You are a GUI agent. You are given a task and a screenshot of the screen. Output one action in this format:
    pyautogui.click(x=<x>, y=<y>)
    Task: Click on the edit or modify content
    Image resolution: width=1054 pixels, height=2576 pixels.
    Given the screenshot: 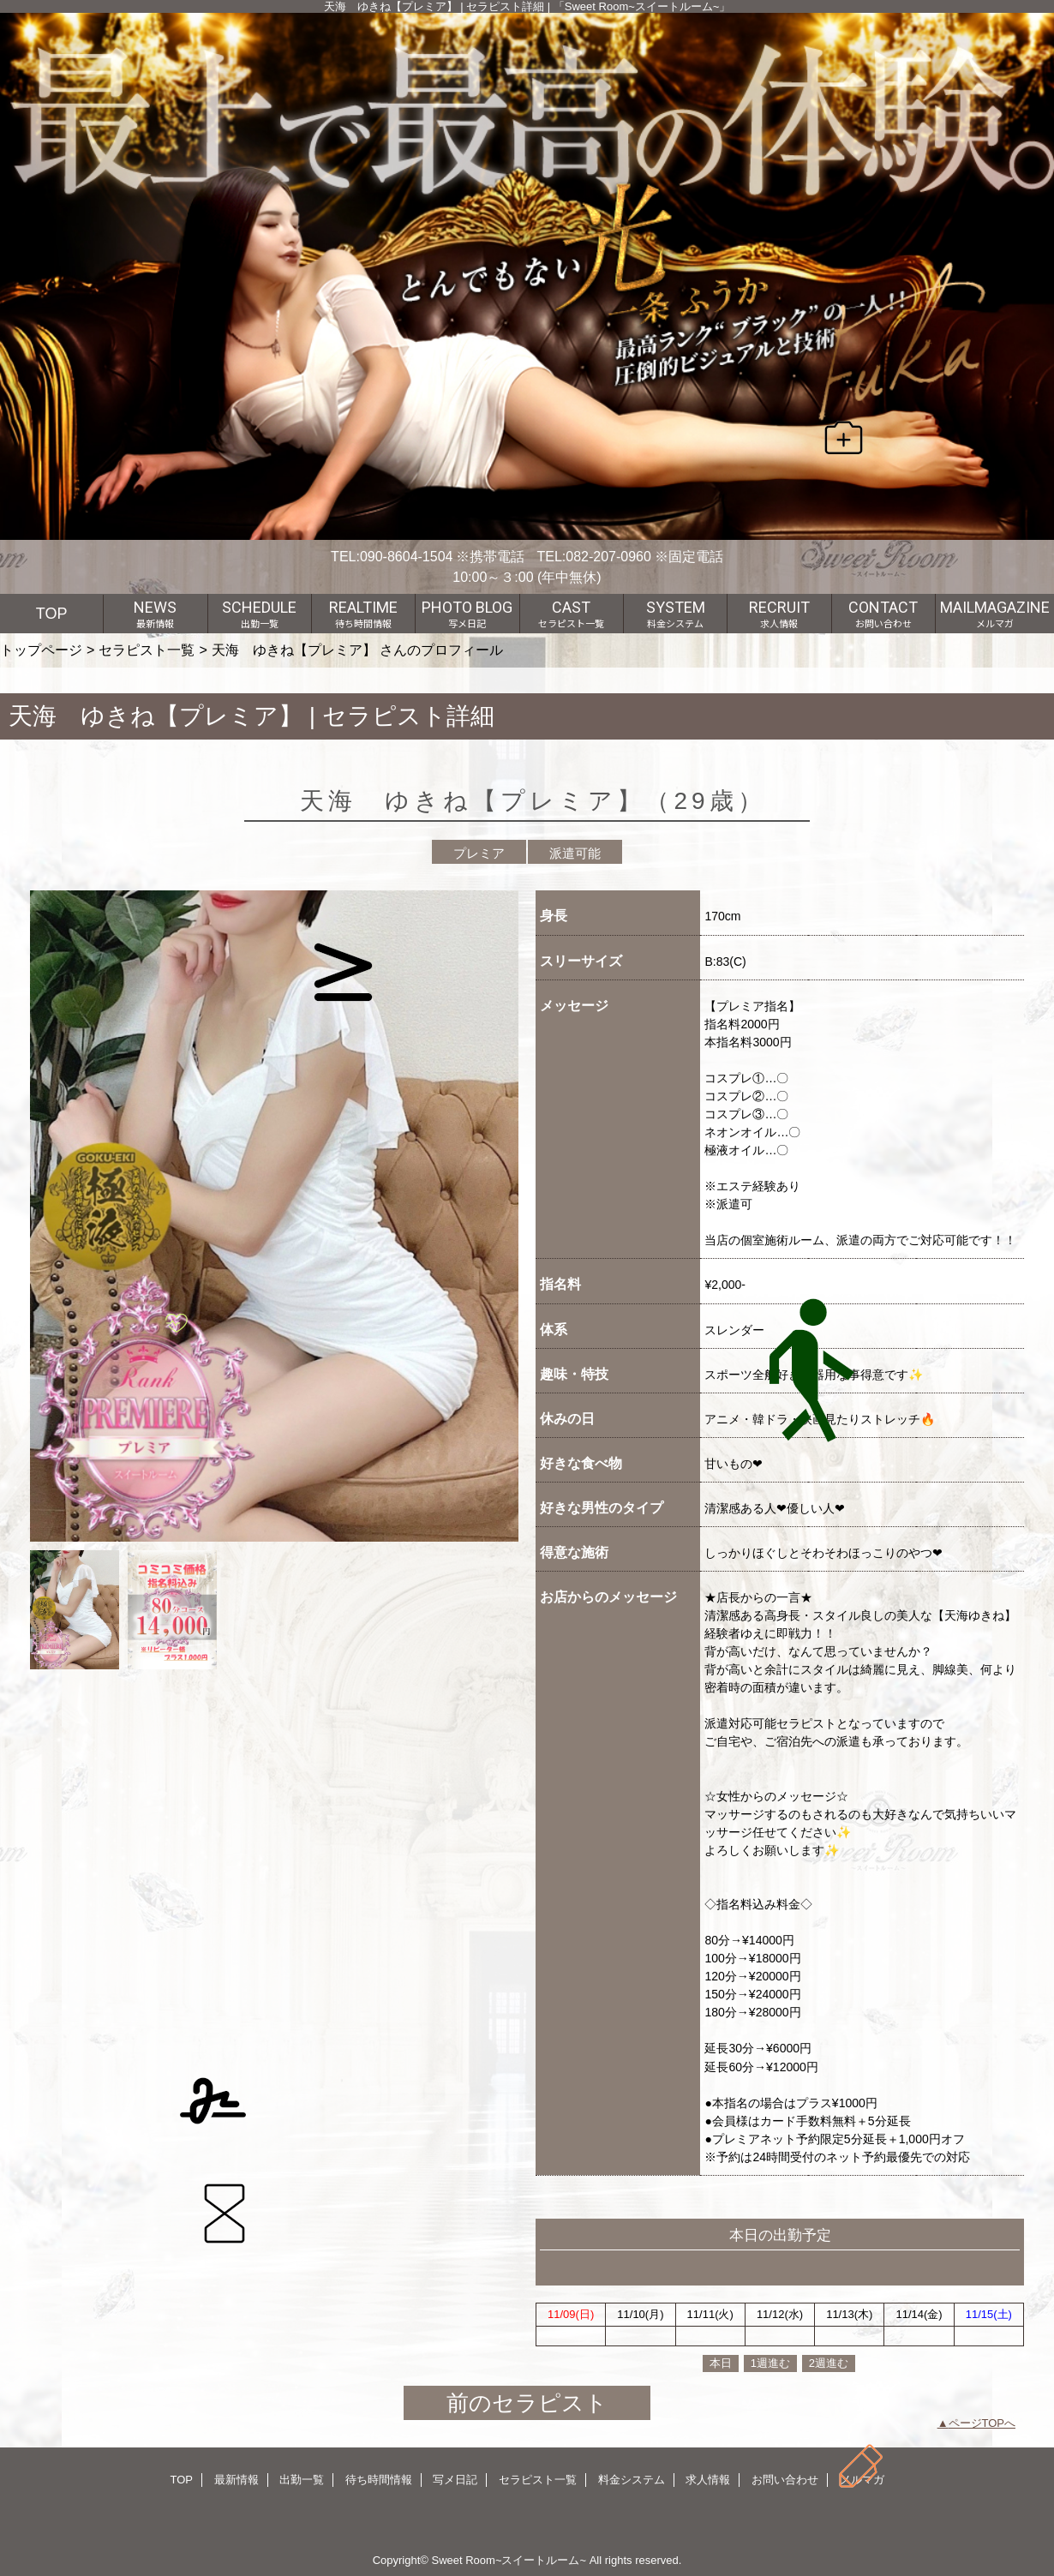 What is the action you would take?
    pyautogui.click(x=859, y=2466)
    